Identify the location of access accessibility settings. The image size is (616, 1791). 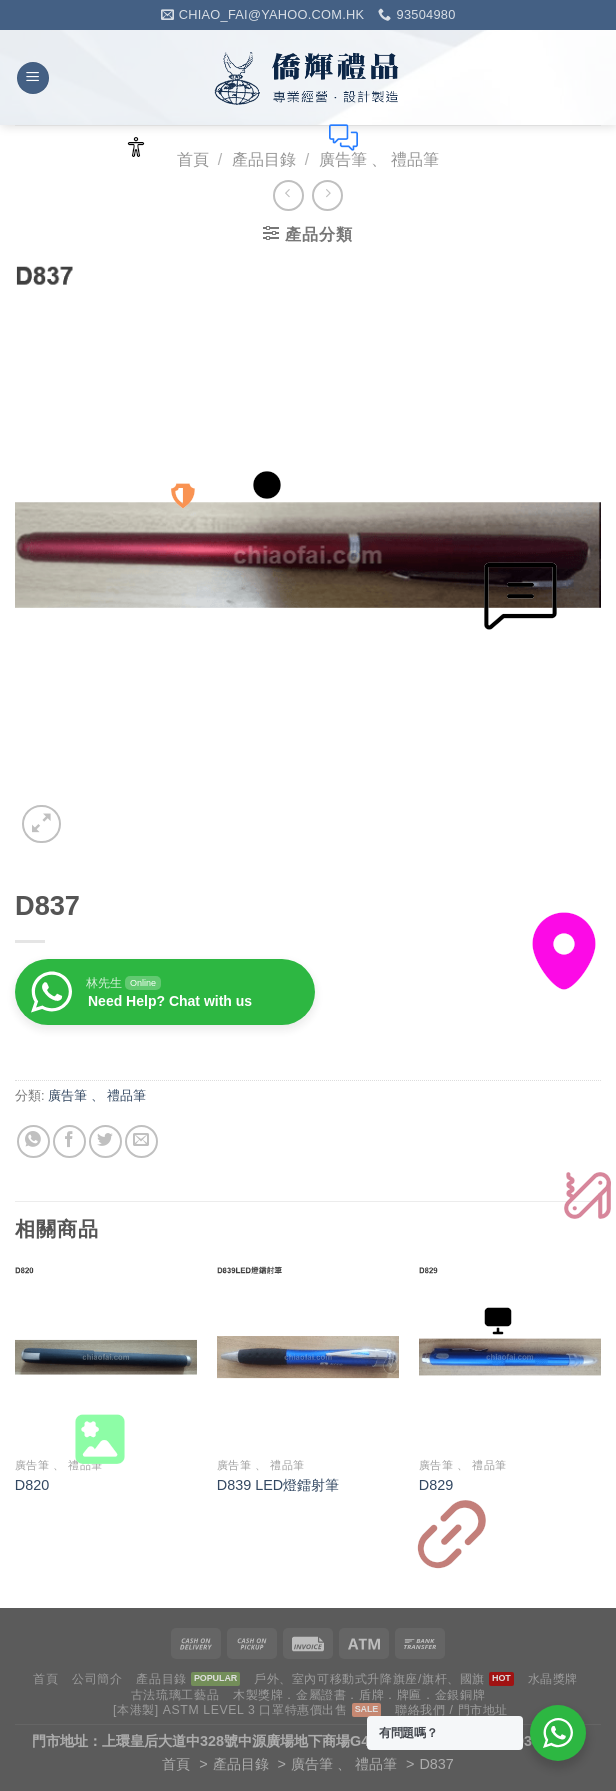
(136, 147).